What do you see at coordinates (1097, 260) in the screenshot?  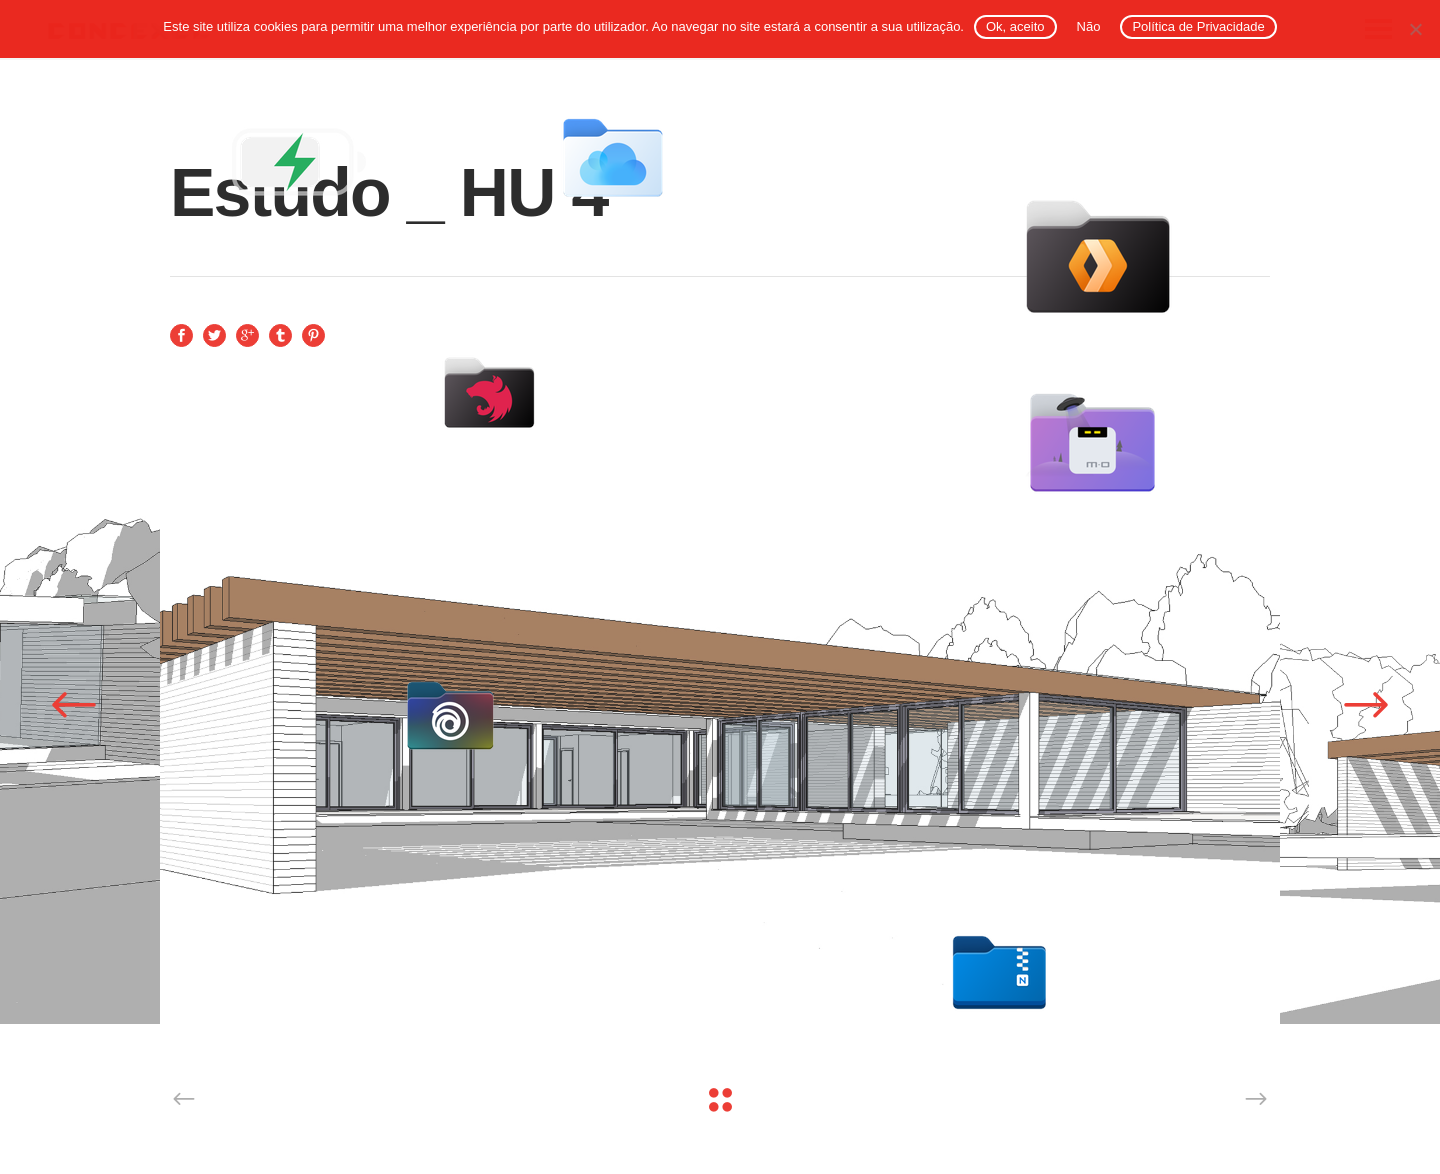 I see `open cloudflare workers project folder` at bounding box center [1097, 260].